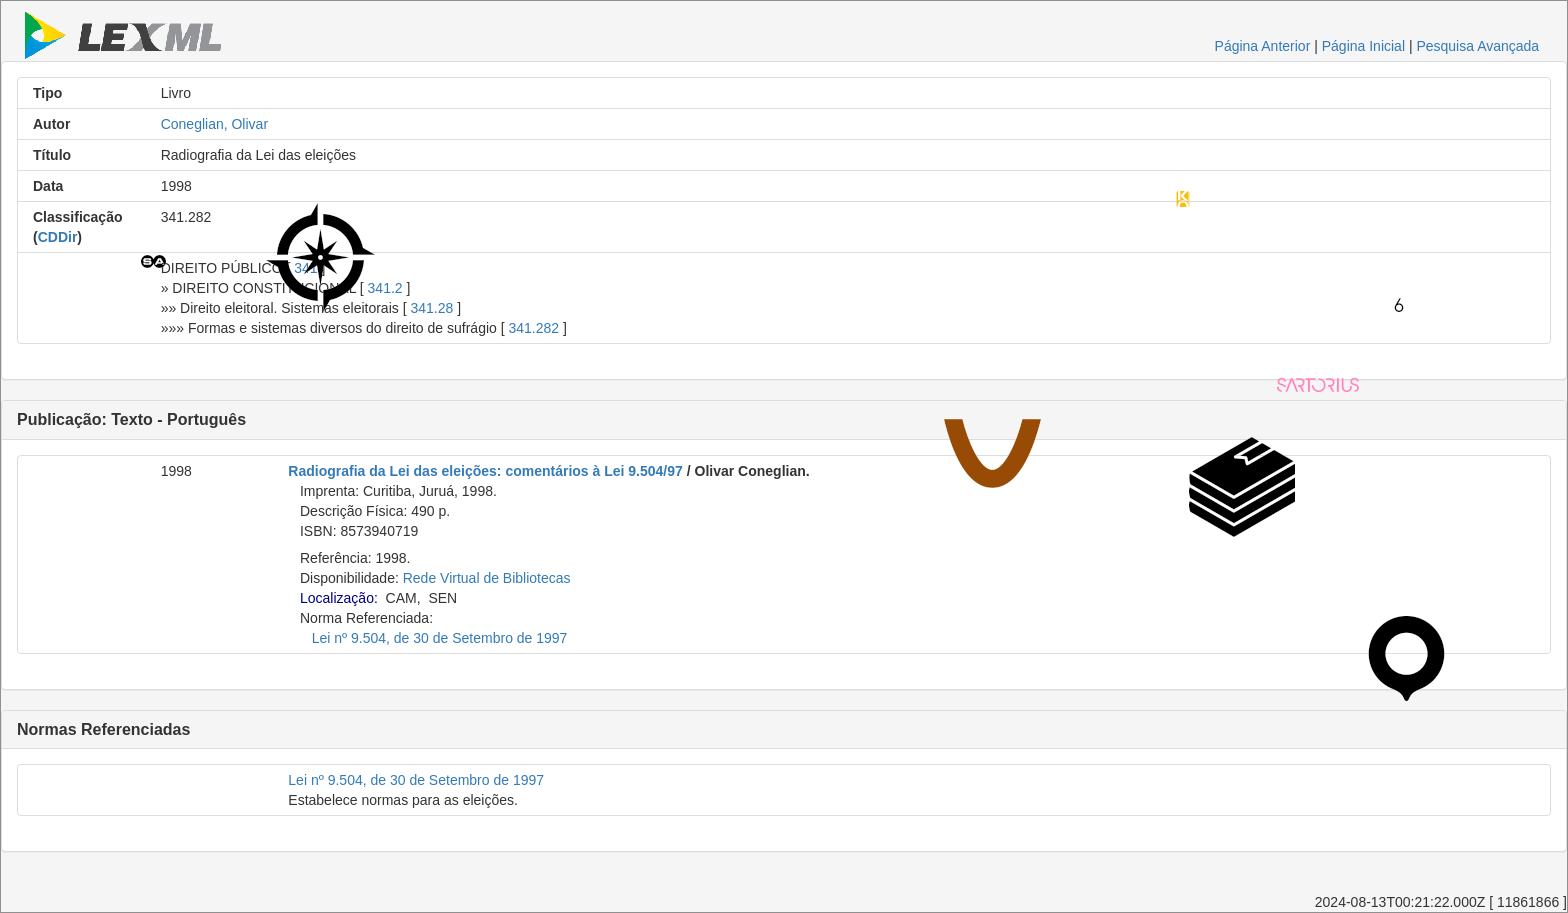 The height and width of the screenshot is (913, 1568). I want to click on Sartorius company logo, so click(1318, 385).